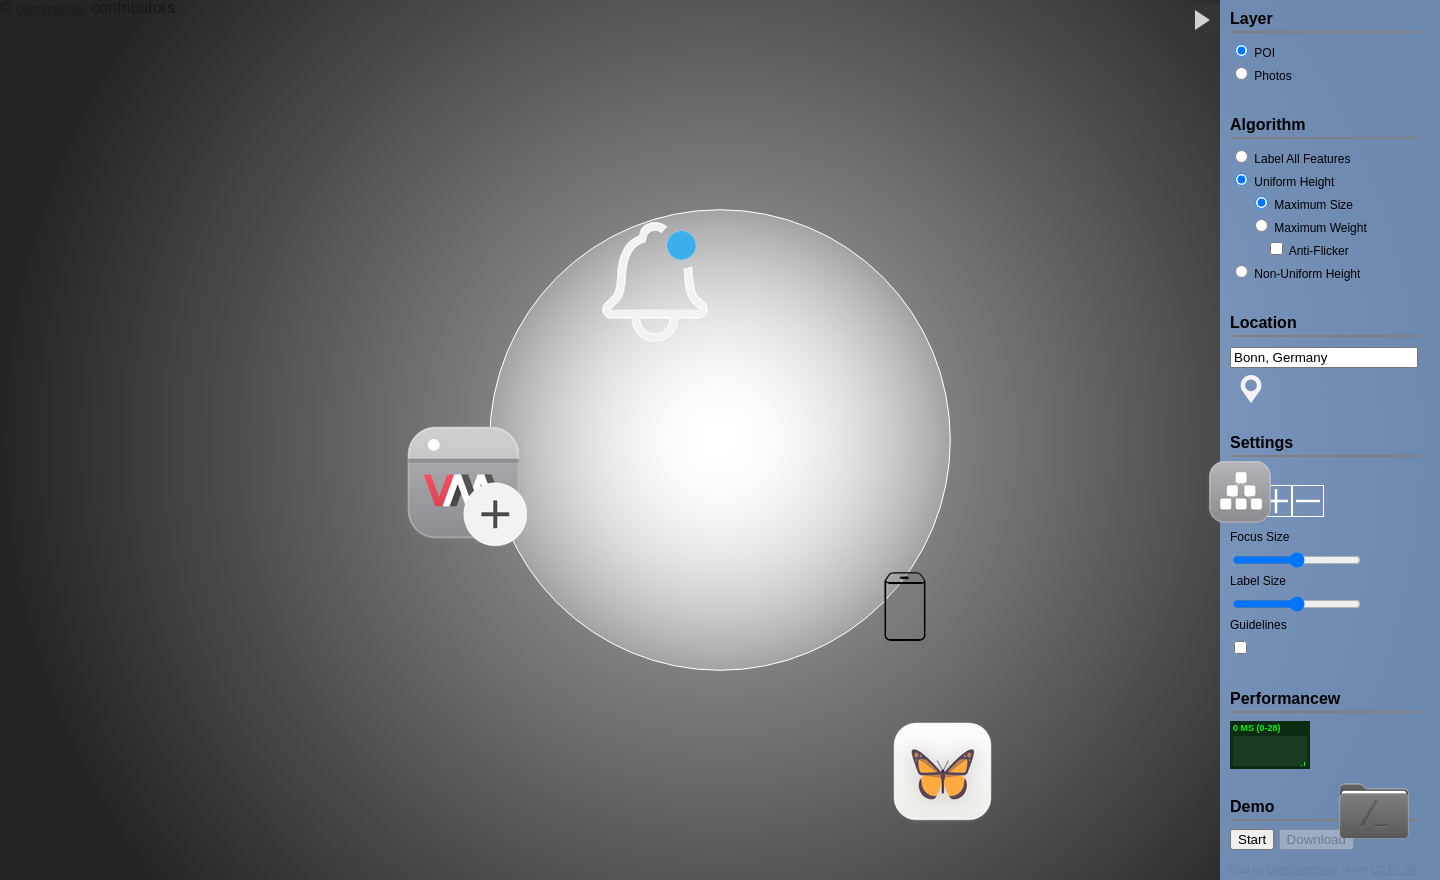  What do you see at coordinates (655, 282) in the screenshot?
I see `indicates new notifications available` at bounding box center [655, 282].